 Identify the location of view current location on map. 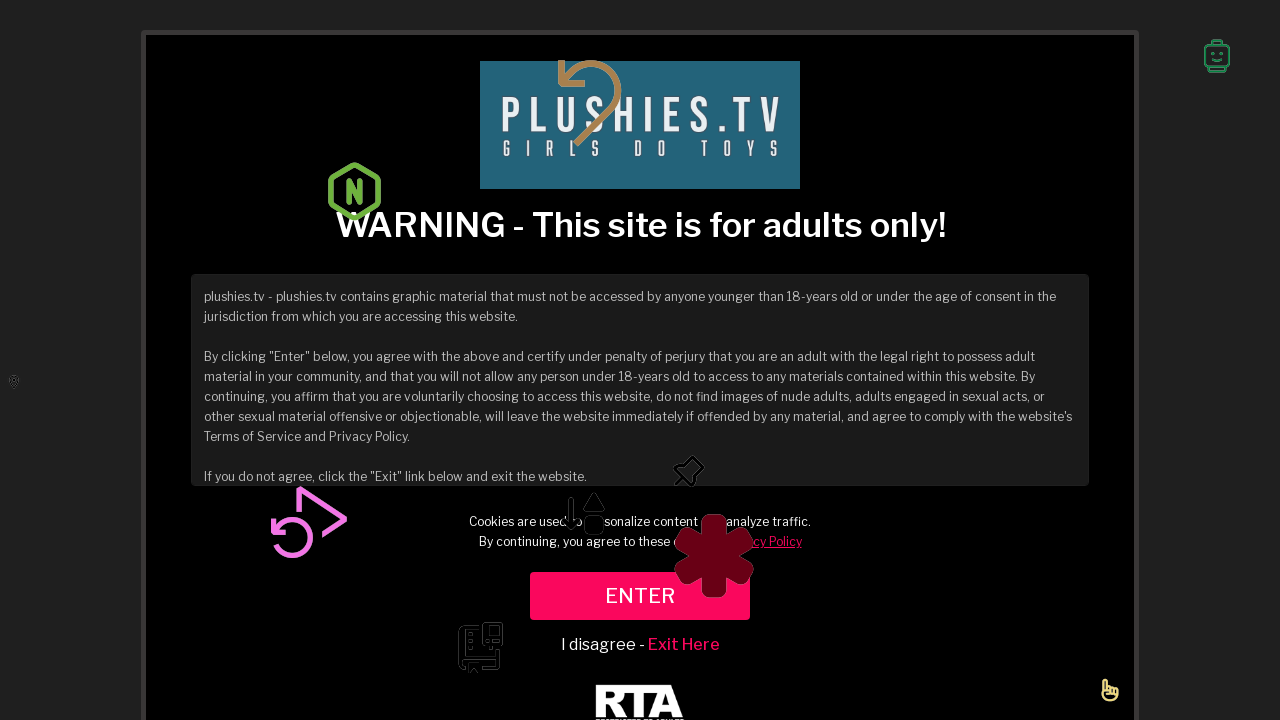
(14, 382).